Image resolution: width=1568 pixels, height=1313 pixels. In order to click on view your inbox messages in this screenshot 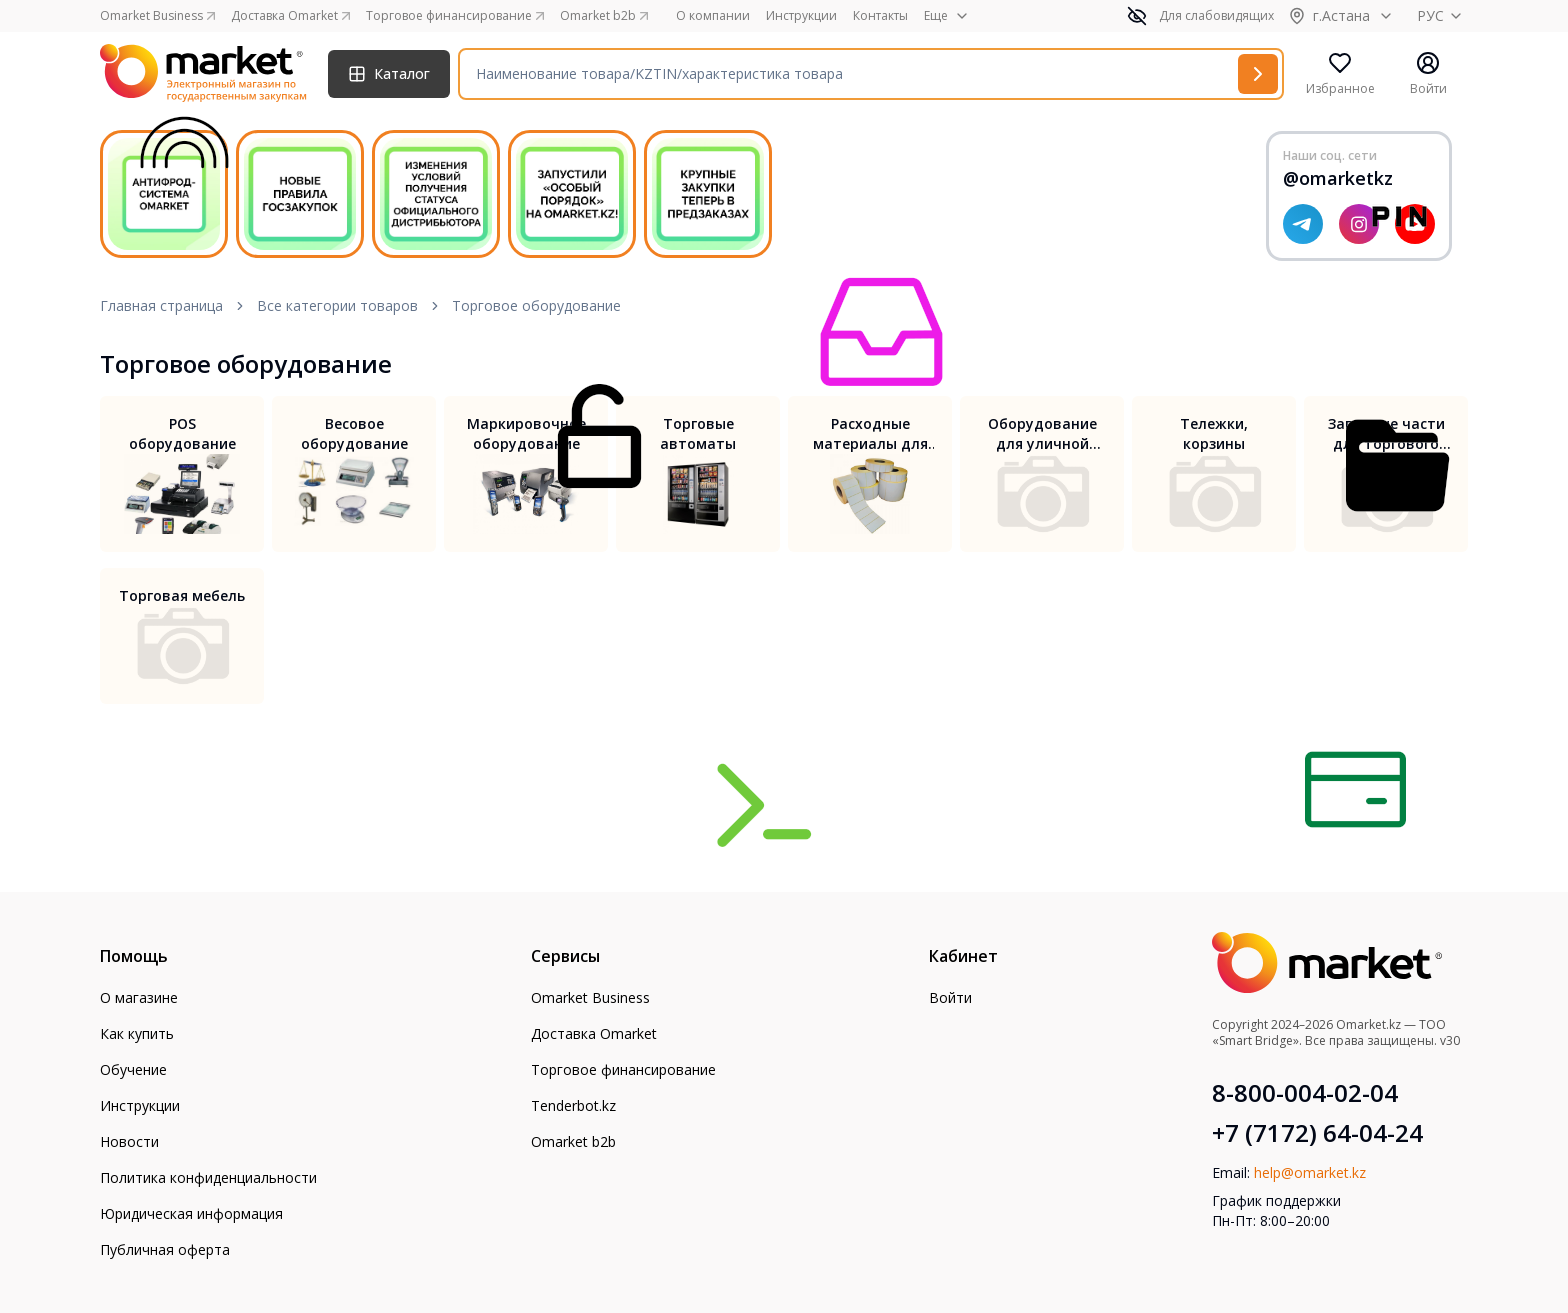, I will do `click(881, 330)`.